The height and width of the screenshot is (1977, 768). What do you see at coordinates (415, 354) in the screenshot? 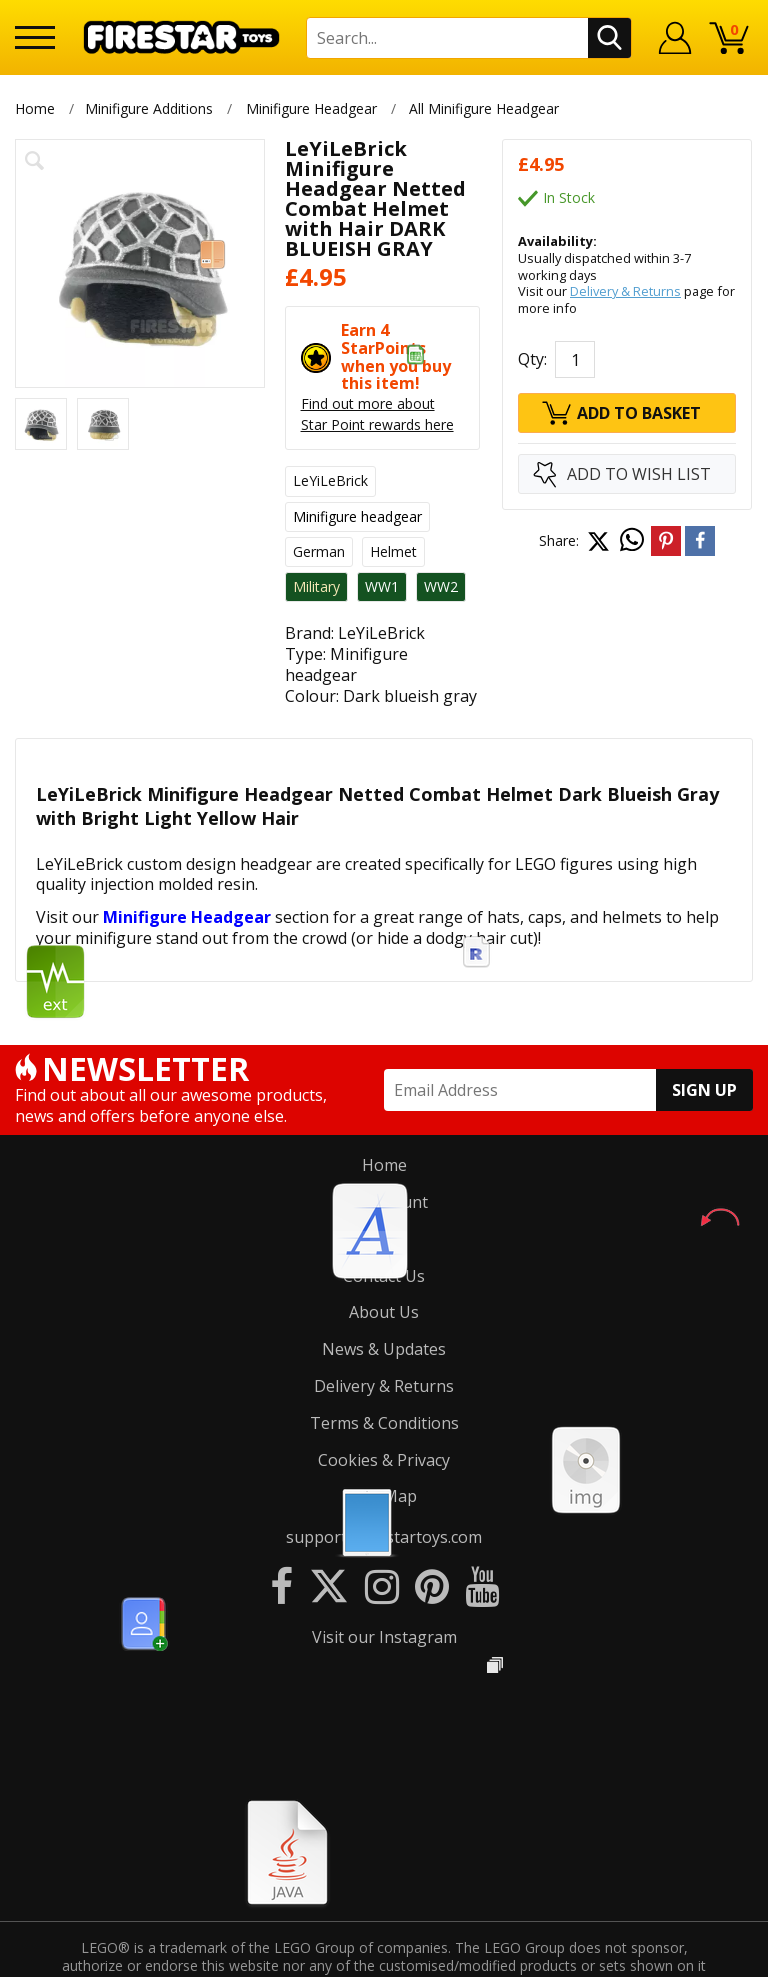
I see `open a libreoffice calc spreadsheet file` at bounding box center [415, 354].